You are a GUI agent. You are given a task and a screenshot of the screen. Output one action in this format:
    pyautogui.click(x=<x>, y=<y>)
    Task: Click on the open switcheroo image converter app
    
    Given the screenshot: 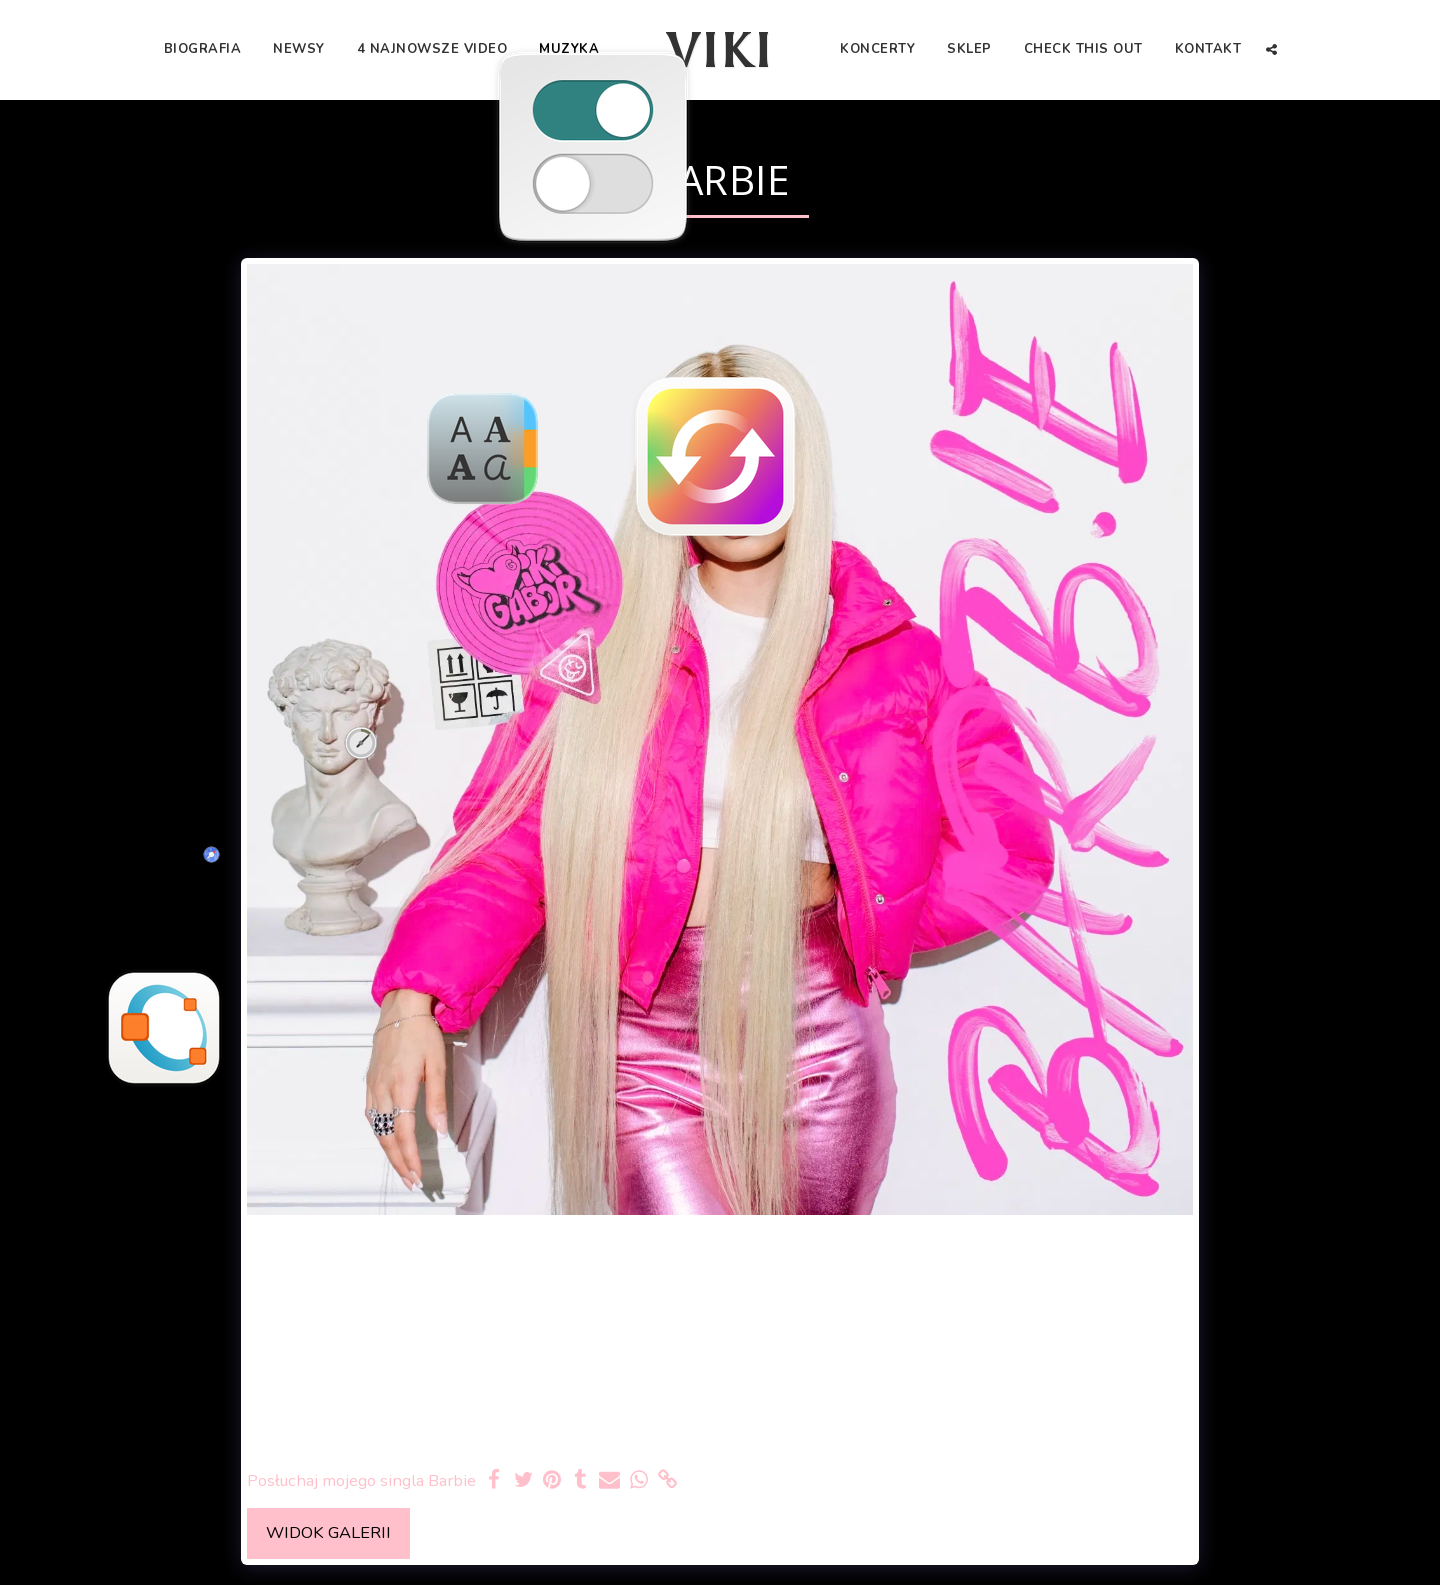 What is the action you would take?
    pyautogui.click(x=715, y=456)
    